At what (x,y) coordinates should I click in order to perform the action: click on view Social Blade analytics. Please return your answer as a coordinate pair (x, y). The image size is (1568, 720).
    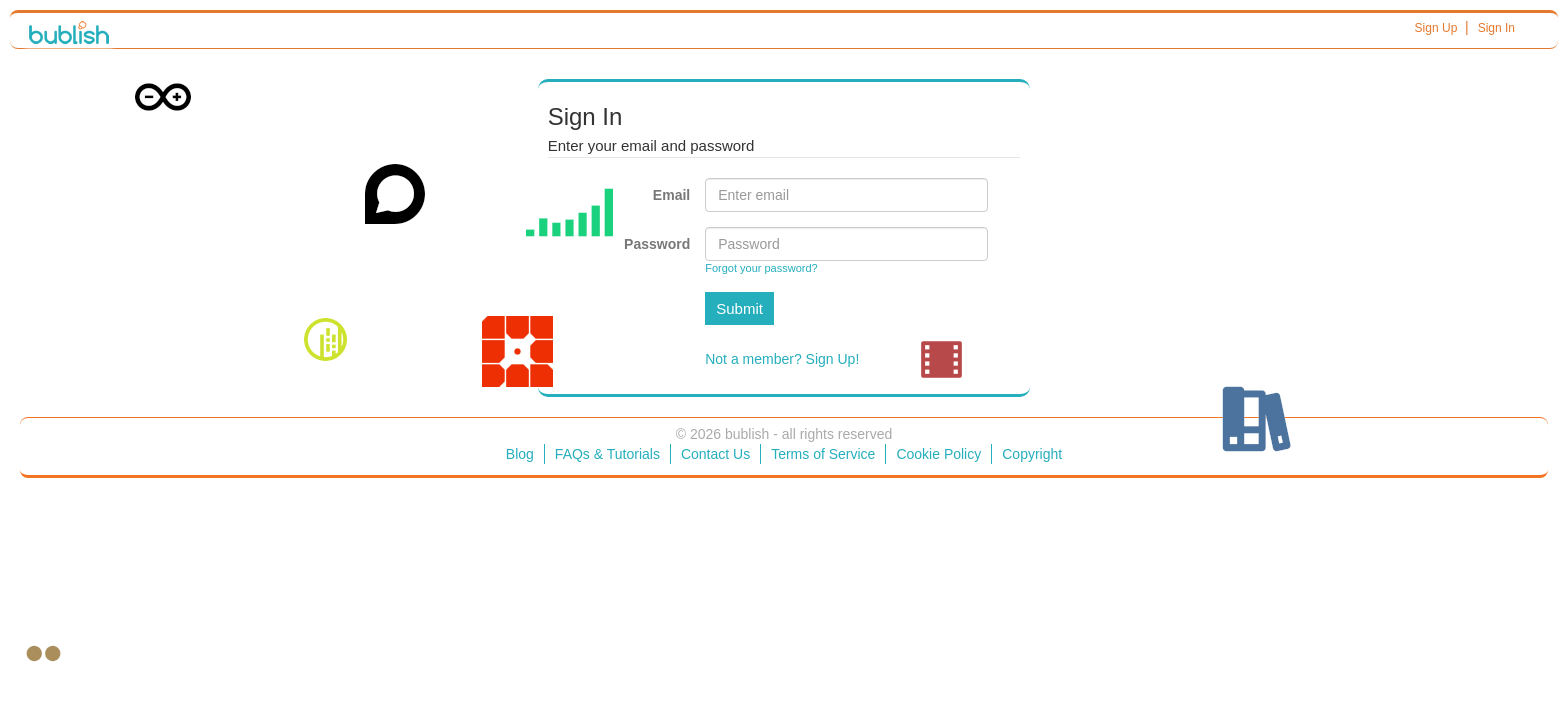
    Looking at the image, I should click on (569, 212).